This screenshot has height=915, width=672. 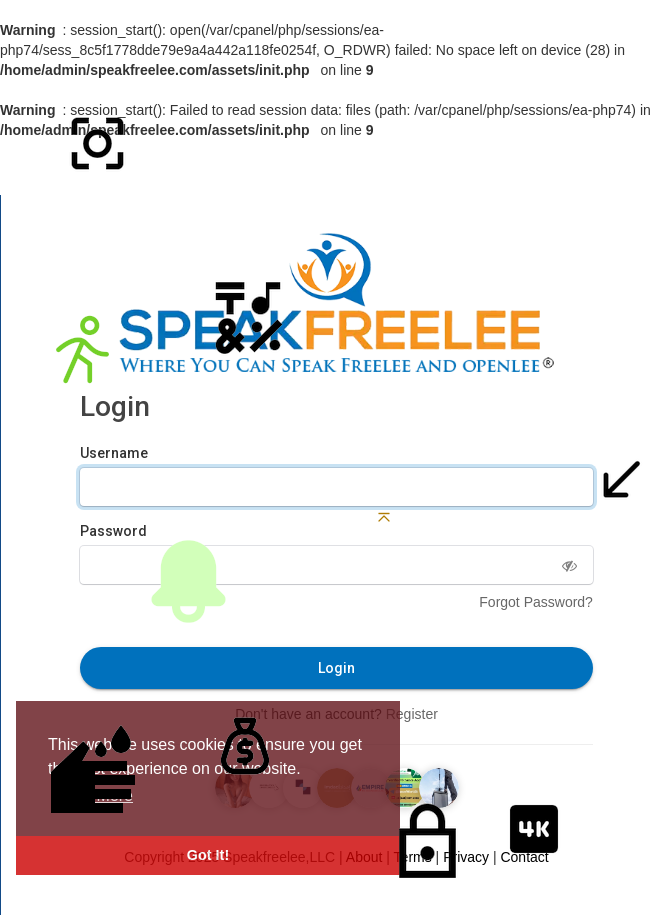 I want to click on access emoji and special characters, so click(x=248, y=318).